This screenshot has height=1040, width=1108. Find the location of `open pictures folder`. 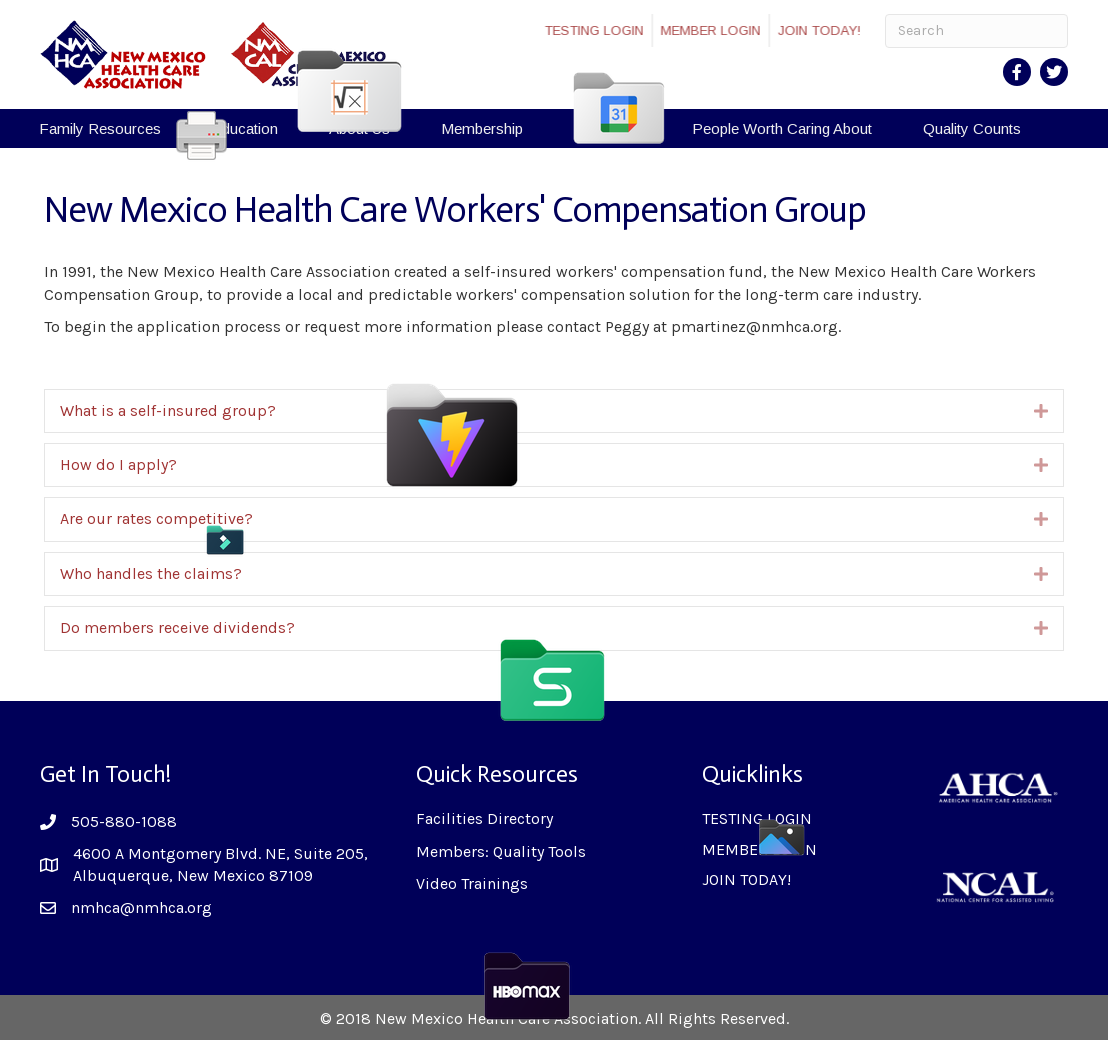

open pictures folder is located at coordinates (781, 838).